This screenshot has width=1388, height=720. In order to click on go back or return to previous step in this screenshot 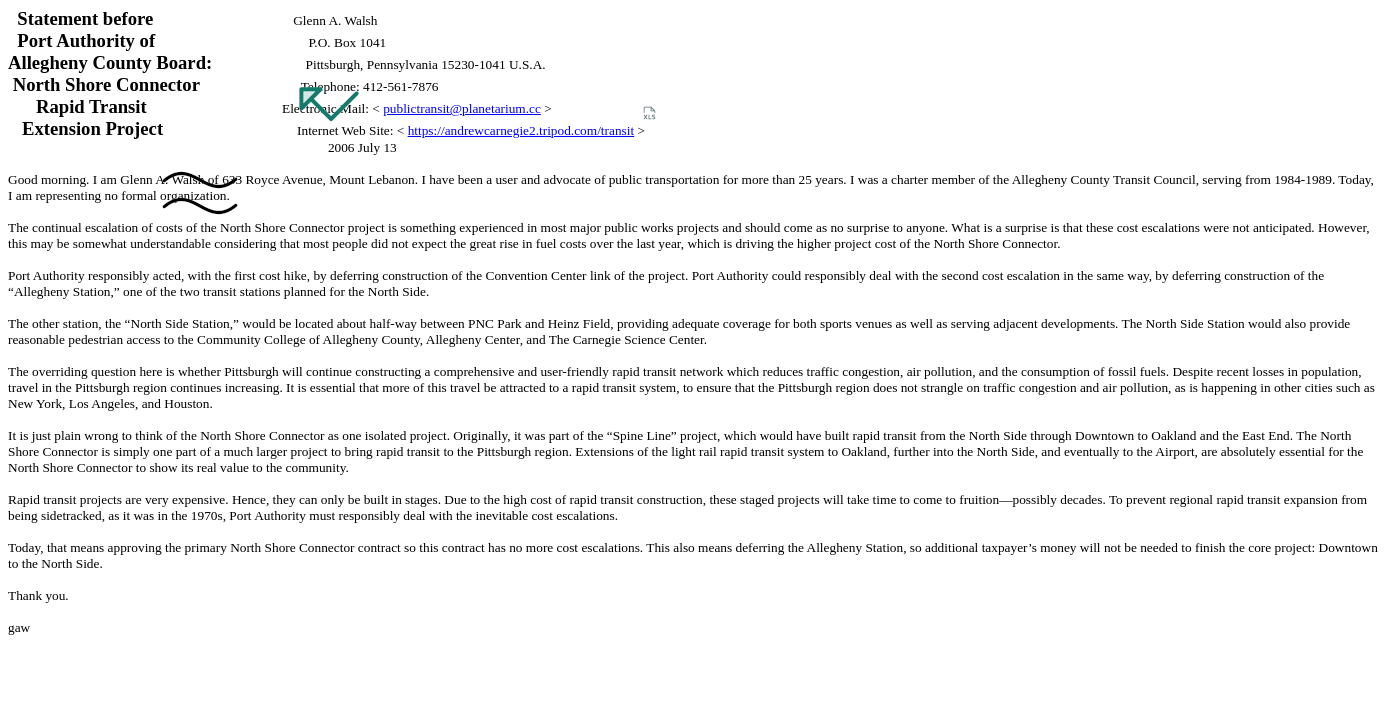, I will do `click(329, 102)`.